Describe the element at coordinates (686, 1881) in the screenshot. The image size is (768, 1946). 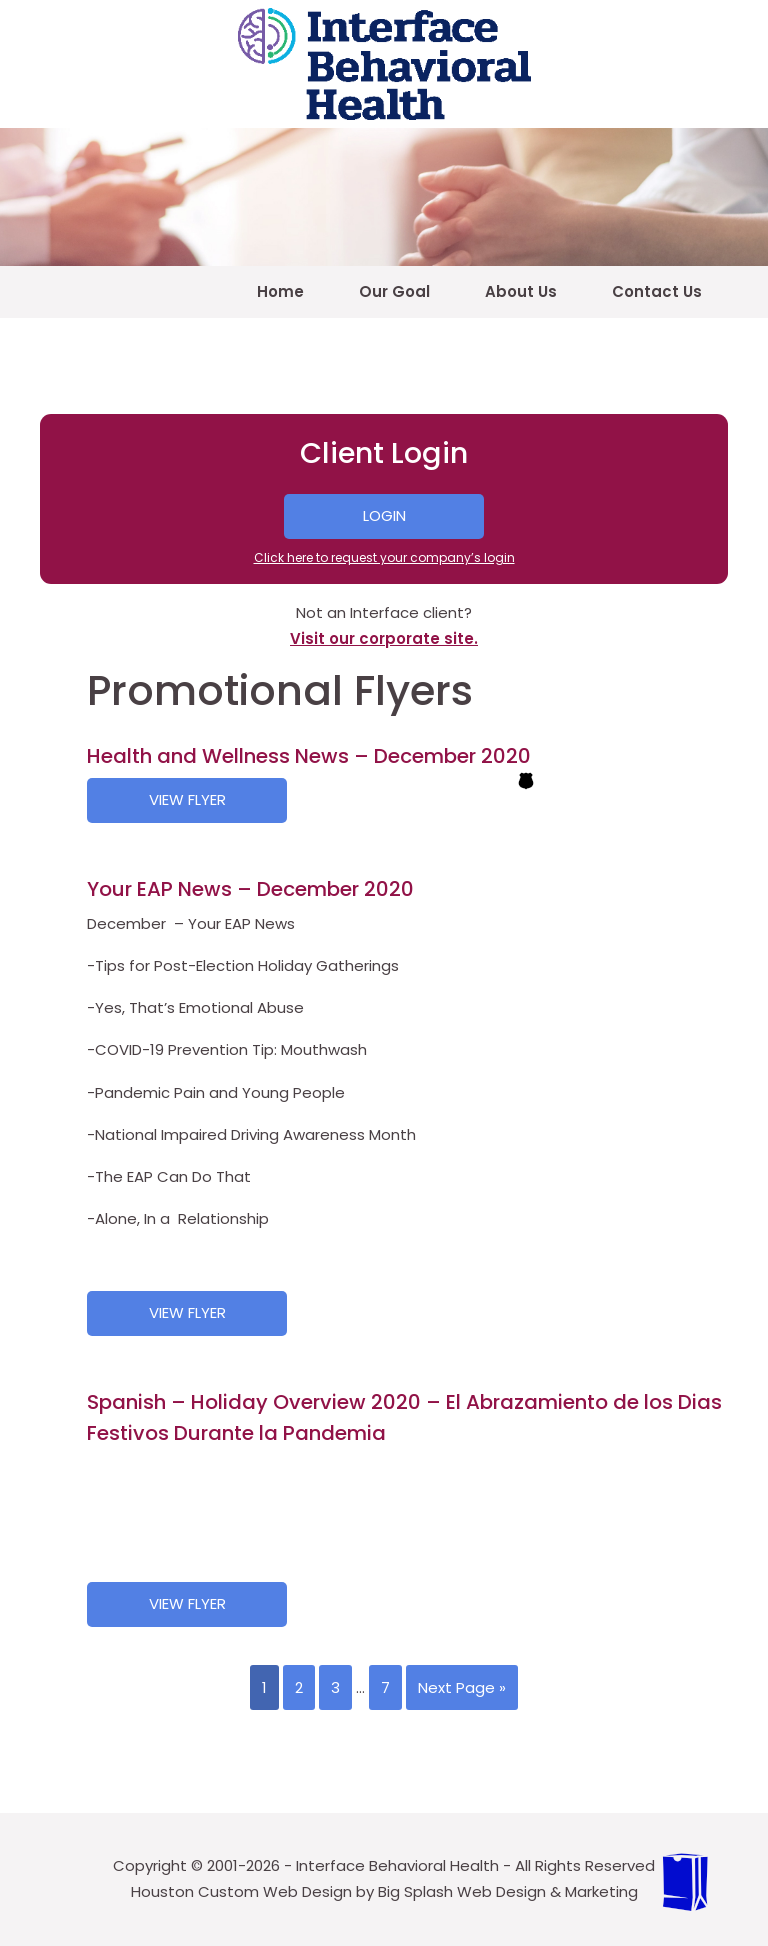
I see `view your shopping bag contents` at that location.